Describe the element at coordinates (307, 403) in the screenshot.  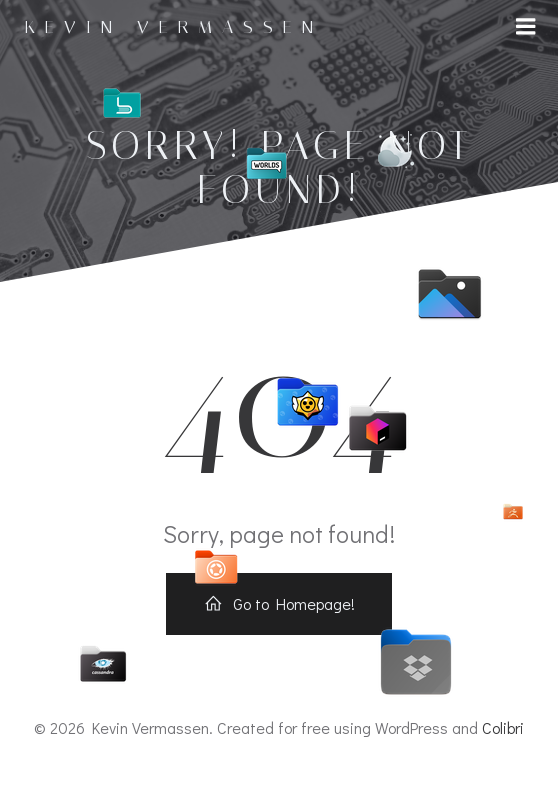
I see `open brawl stars game files folder` at that location.